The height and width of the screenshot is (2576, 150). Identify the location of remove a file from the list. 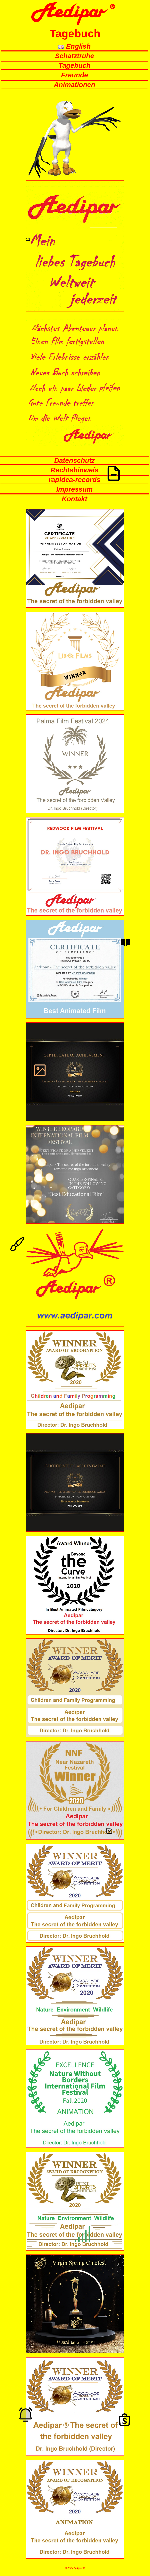
(114, 473).